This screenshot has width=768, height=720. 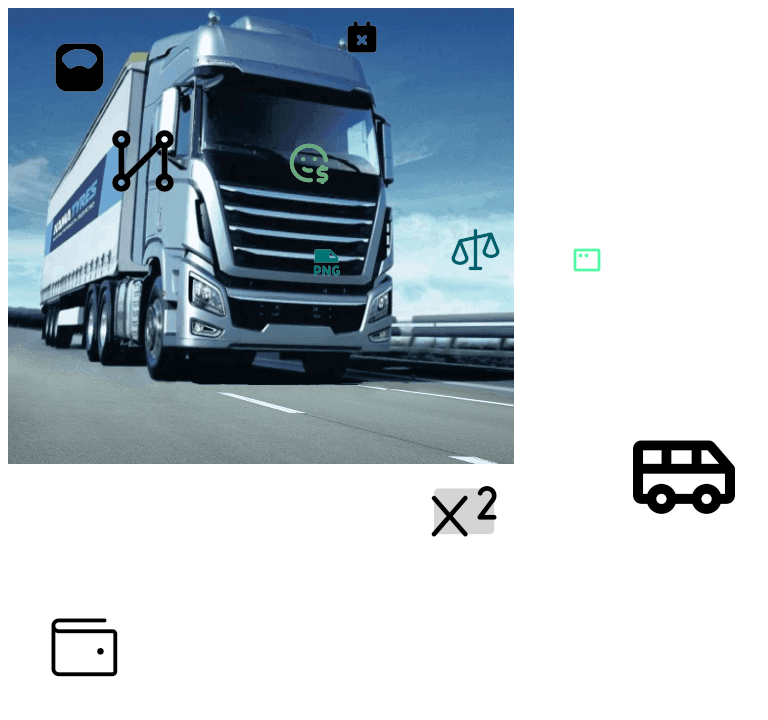 I want to click on open application window, so click(x=587, y=260).